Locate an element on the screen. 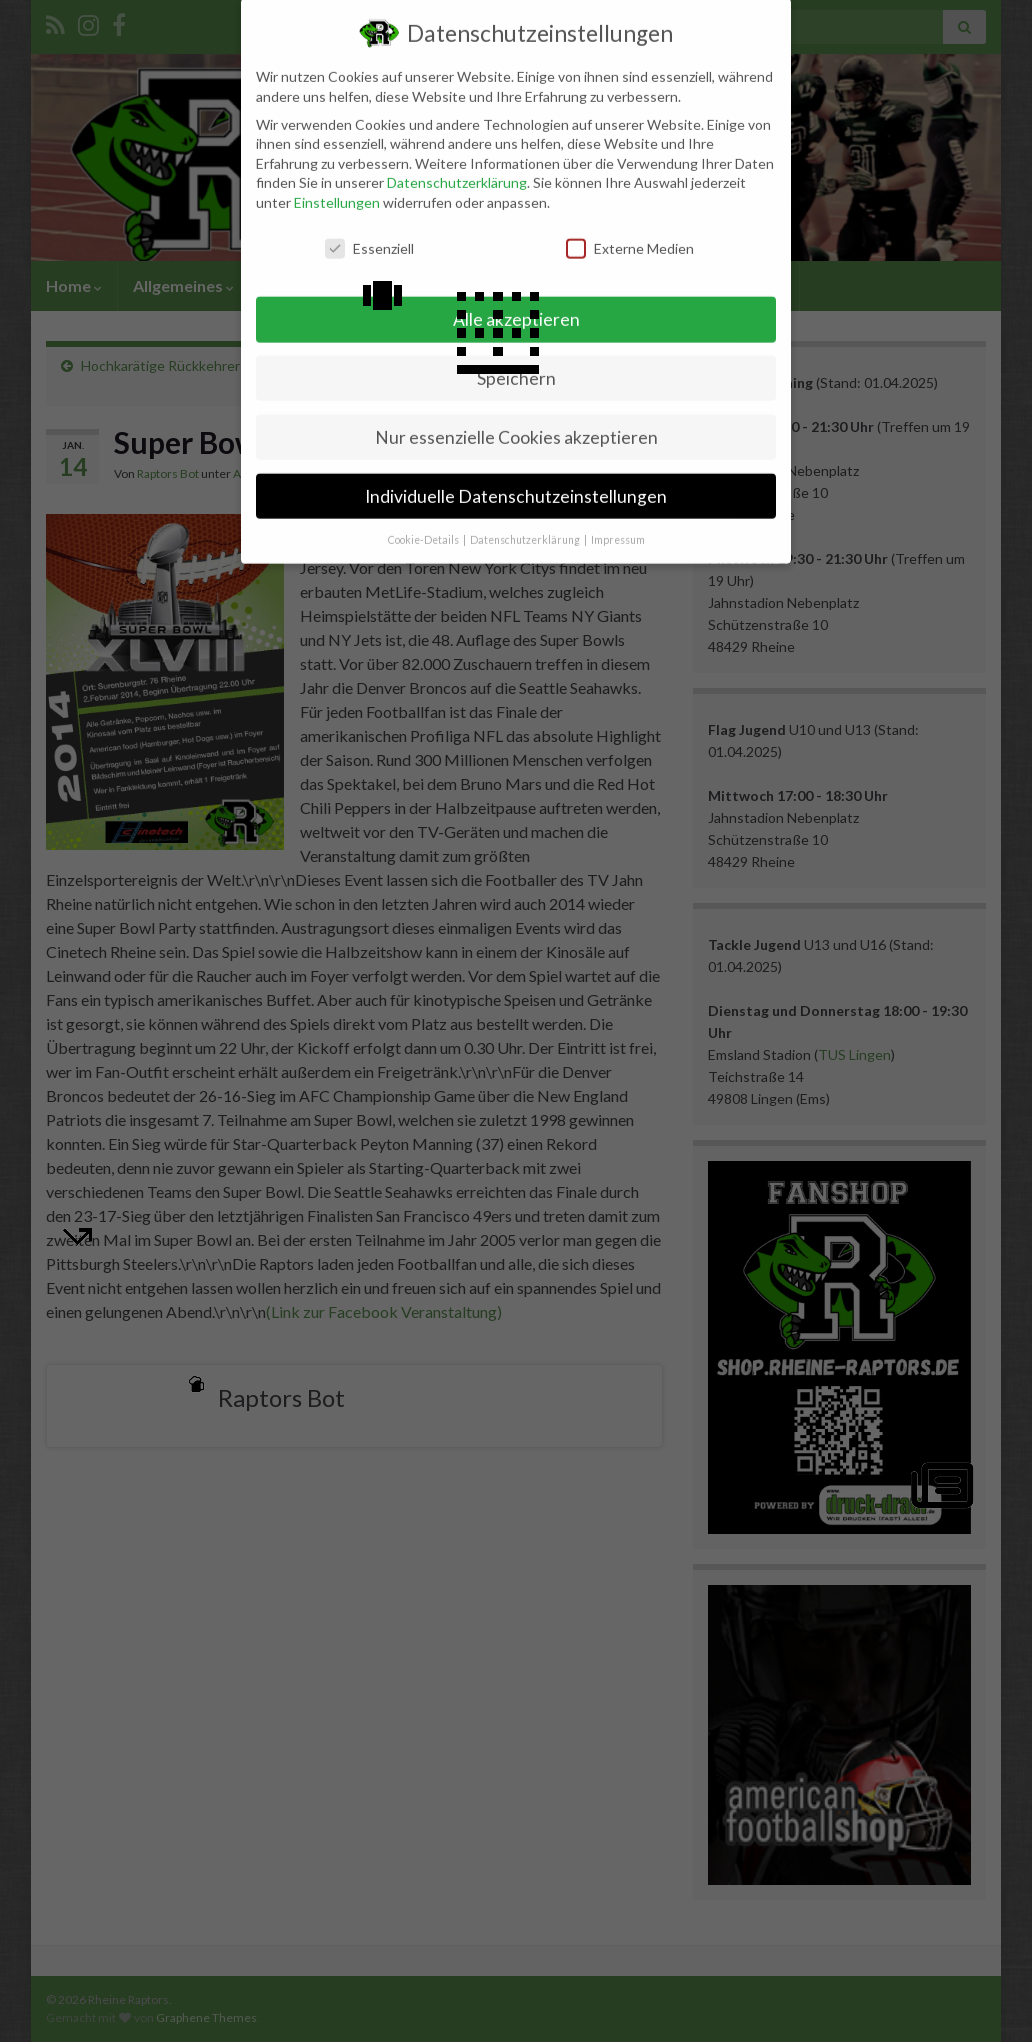 Image resolution: width=1032 pixels, height=2042 pixels. indicates an outgoing call that wasn't answered is located at coordinates (77, 1236).